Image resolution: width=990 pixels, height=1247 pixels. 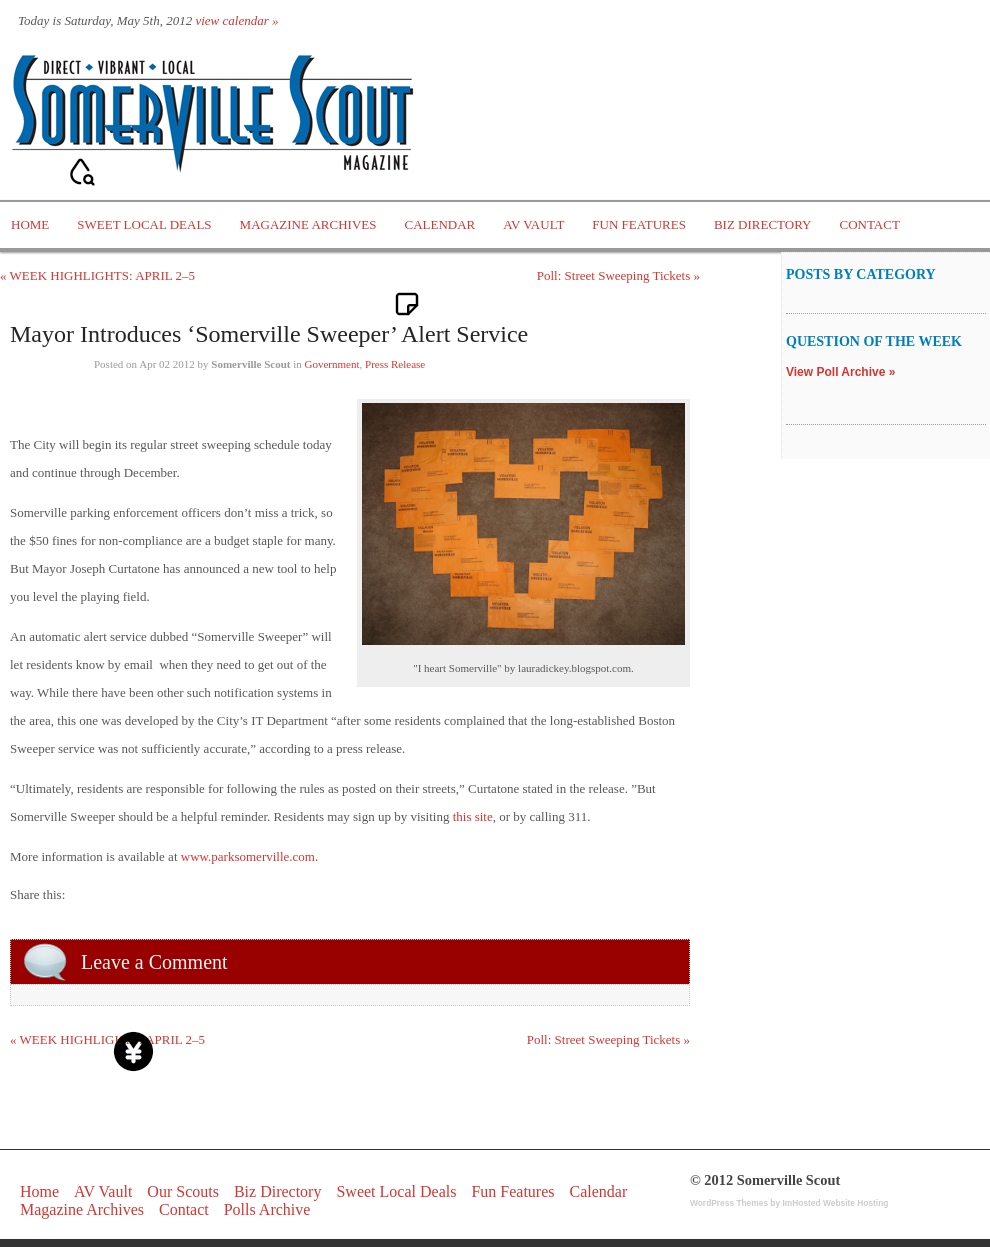 What do you see at coordinates (407, 304) in the screenshot?
I see `create a new note` at bounding box center [407, 304].